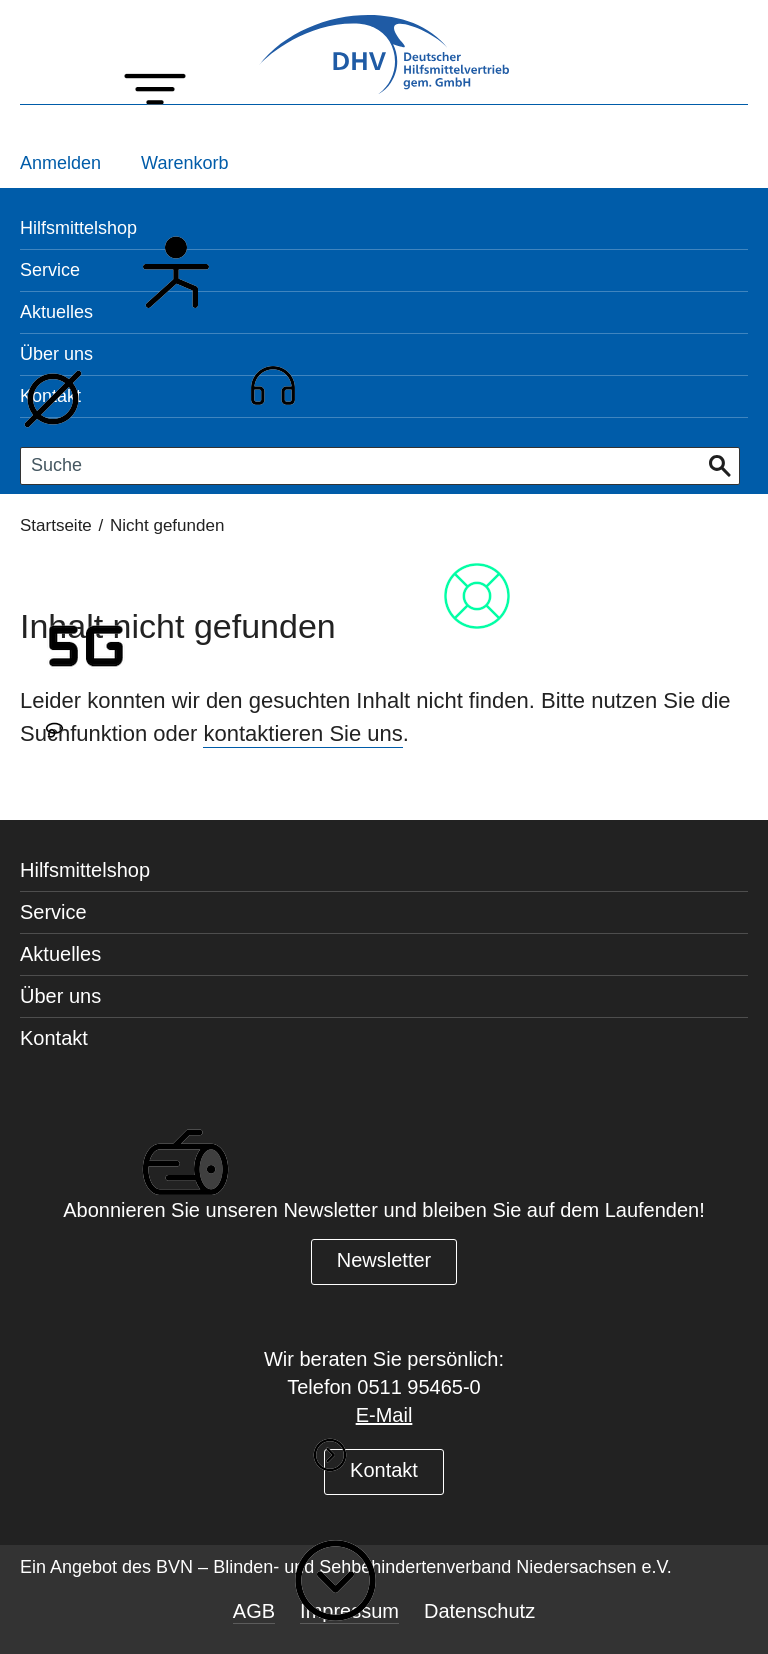 The width and height of the screenshot is (768, 1654). What do you see at coordinates (53, 399) in the screenshot?
I see `calculate average value` at bounding box center [53, 399].